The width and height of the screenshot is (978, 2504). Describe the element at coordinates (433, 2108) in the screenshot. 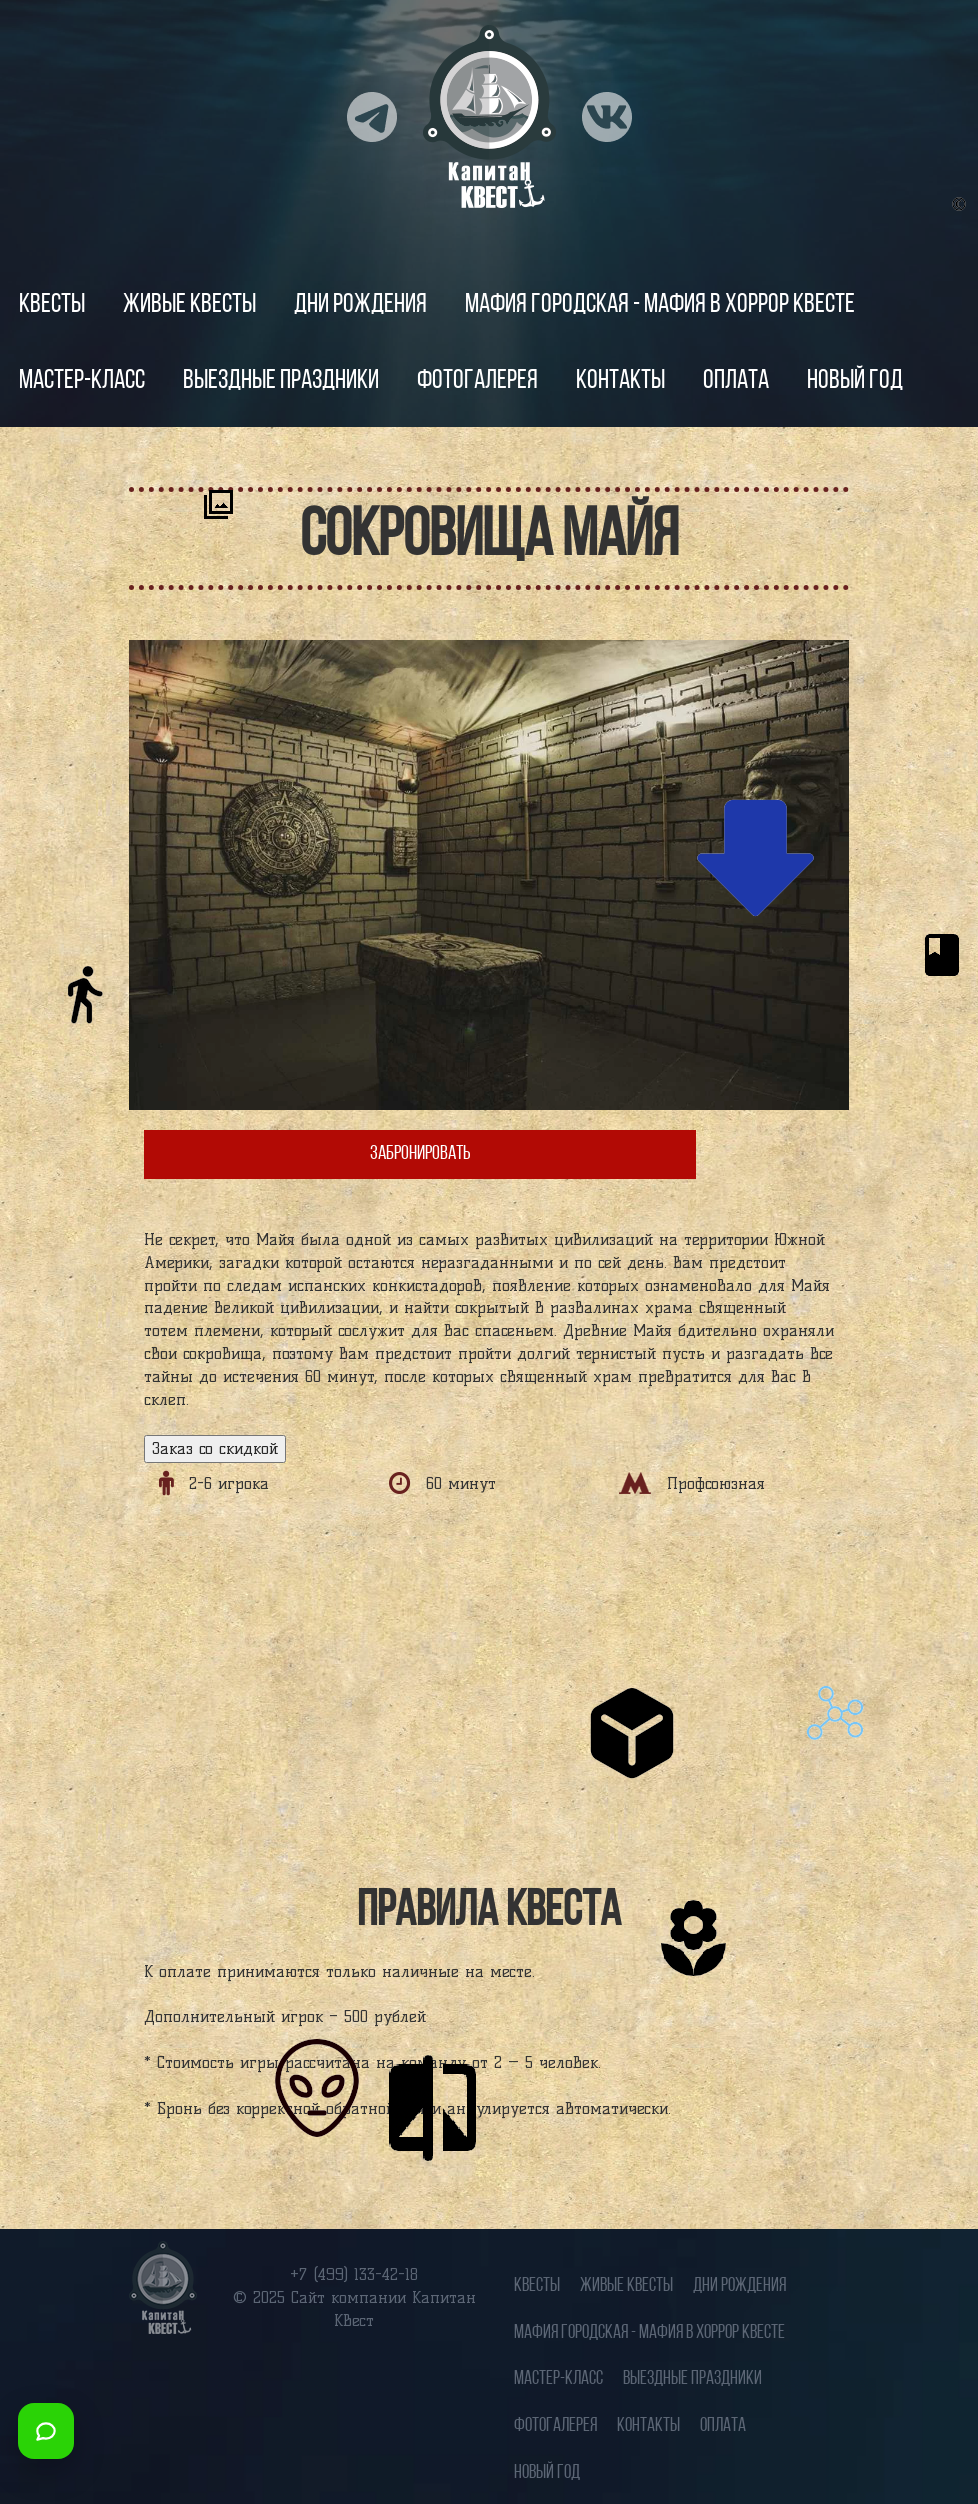

I see `compare two images side by side` at that location.